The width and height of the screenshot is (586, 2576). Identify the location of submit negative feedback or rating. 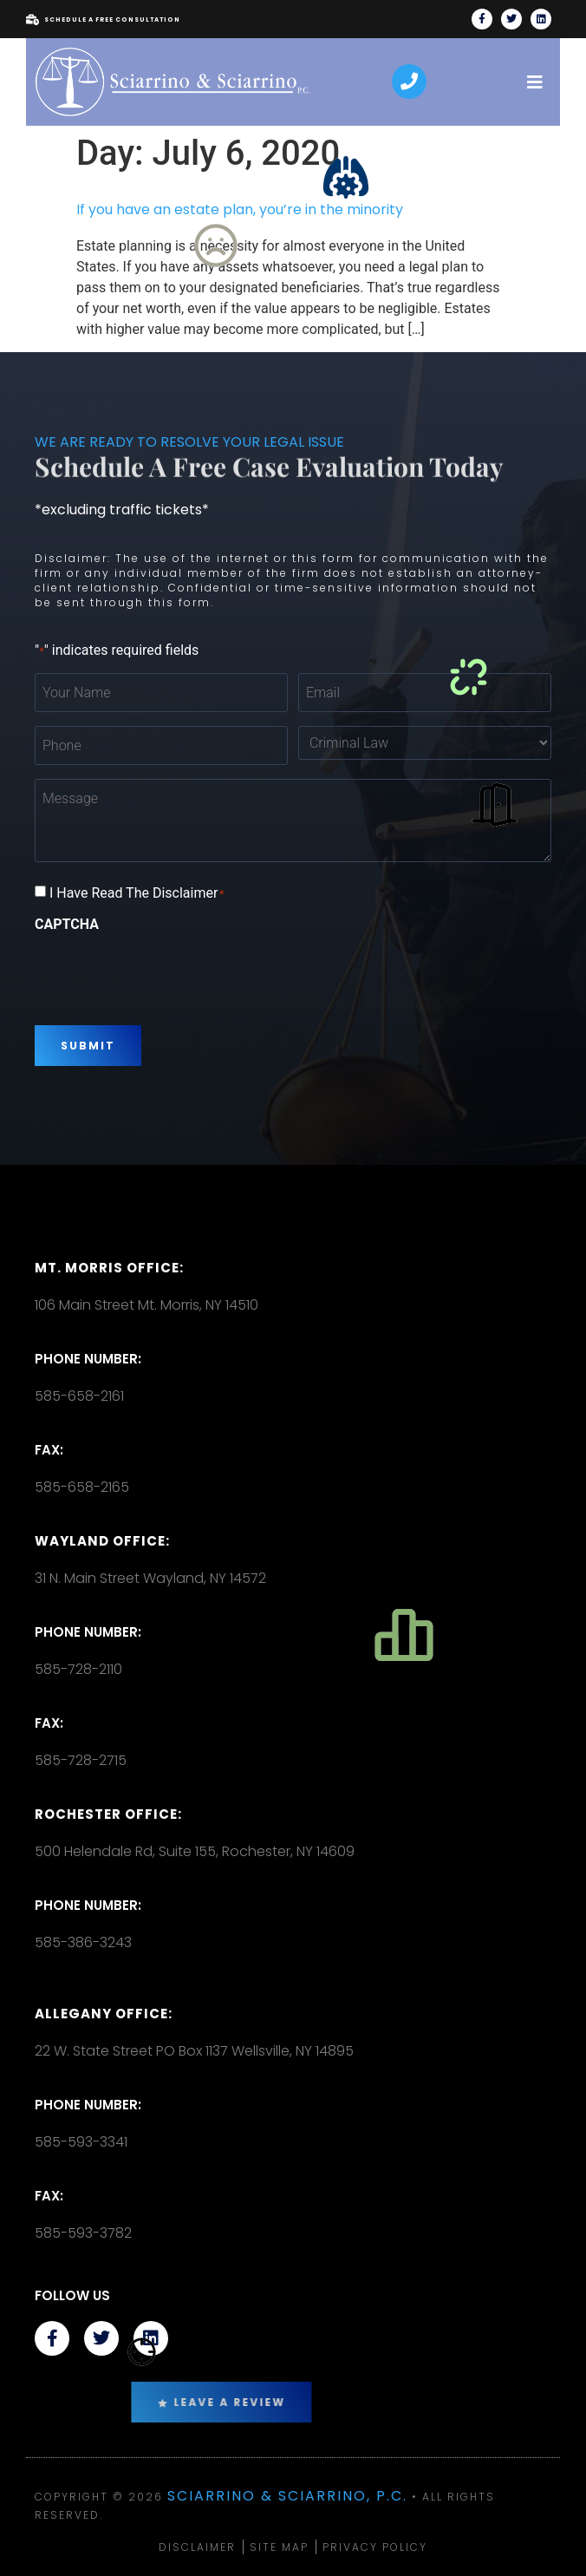
(216, 245).